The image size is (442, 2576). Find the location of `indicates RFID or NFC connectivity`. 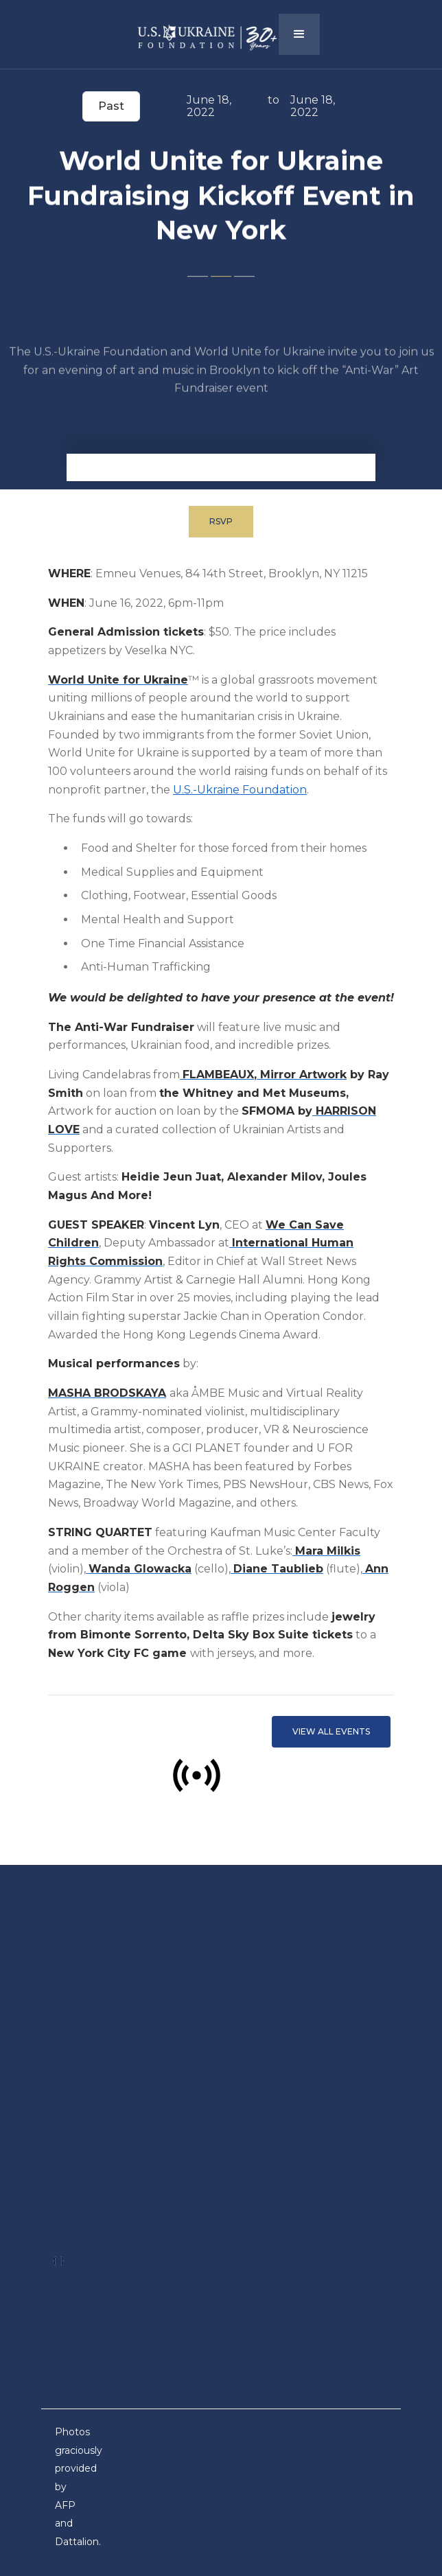

indicates RFID or NFC connectivity is located at coordinates (196, 1775).